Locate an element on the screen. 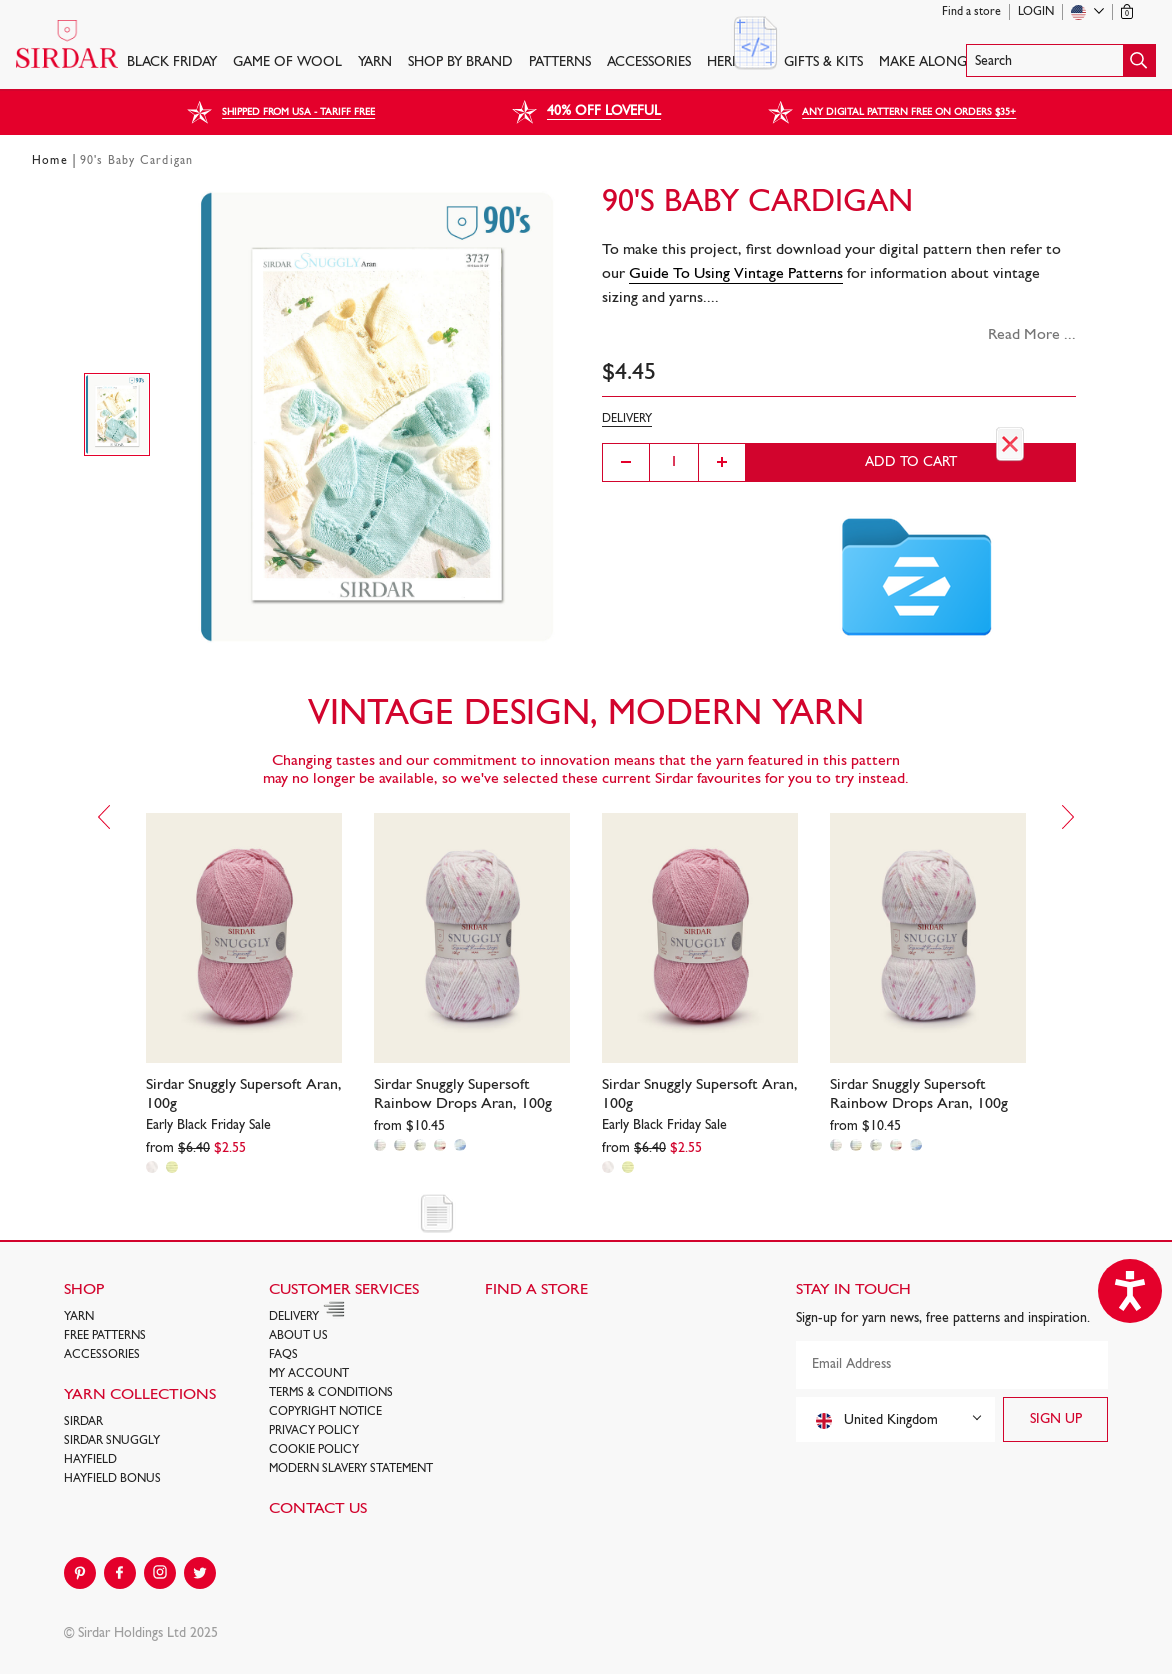 This screenshot has width=1172, height=1674. align text to the right margin is located at coordinates (334, 1309).